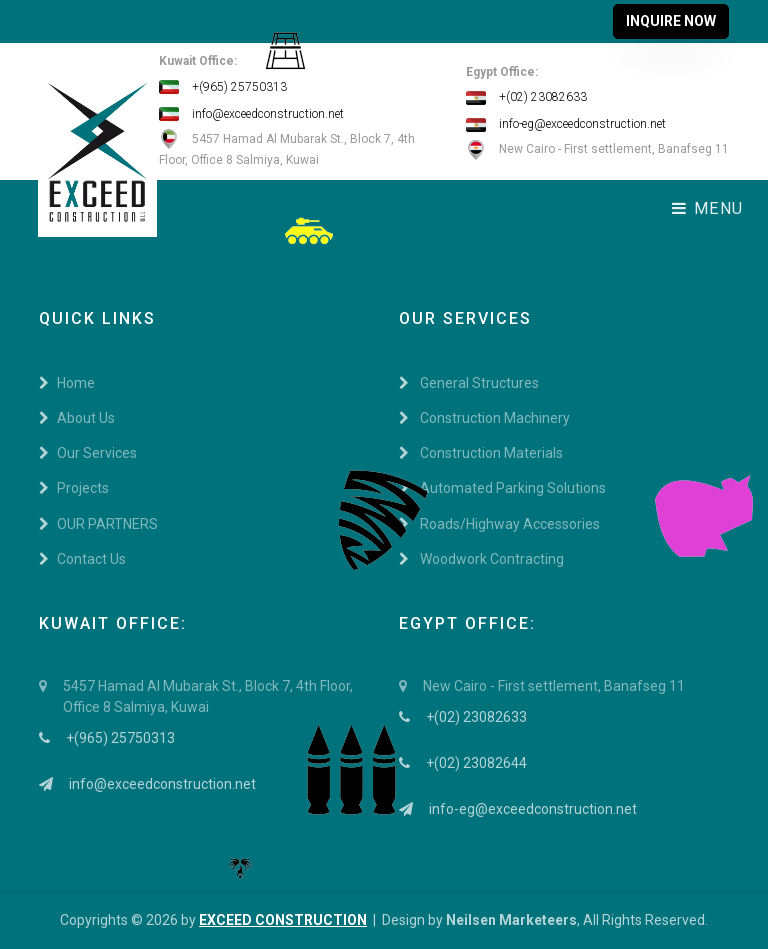  Describe the element at coordinates (704, 516) in the screenshot. I see `select cambodia as your country or region` at that location.